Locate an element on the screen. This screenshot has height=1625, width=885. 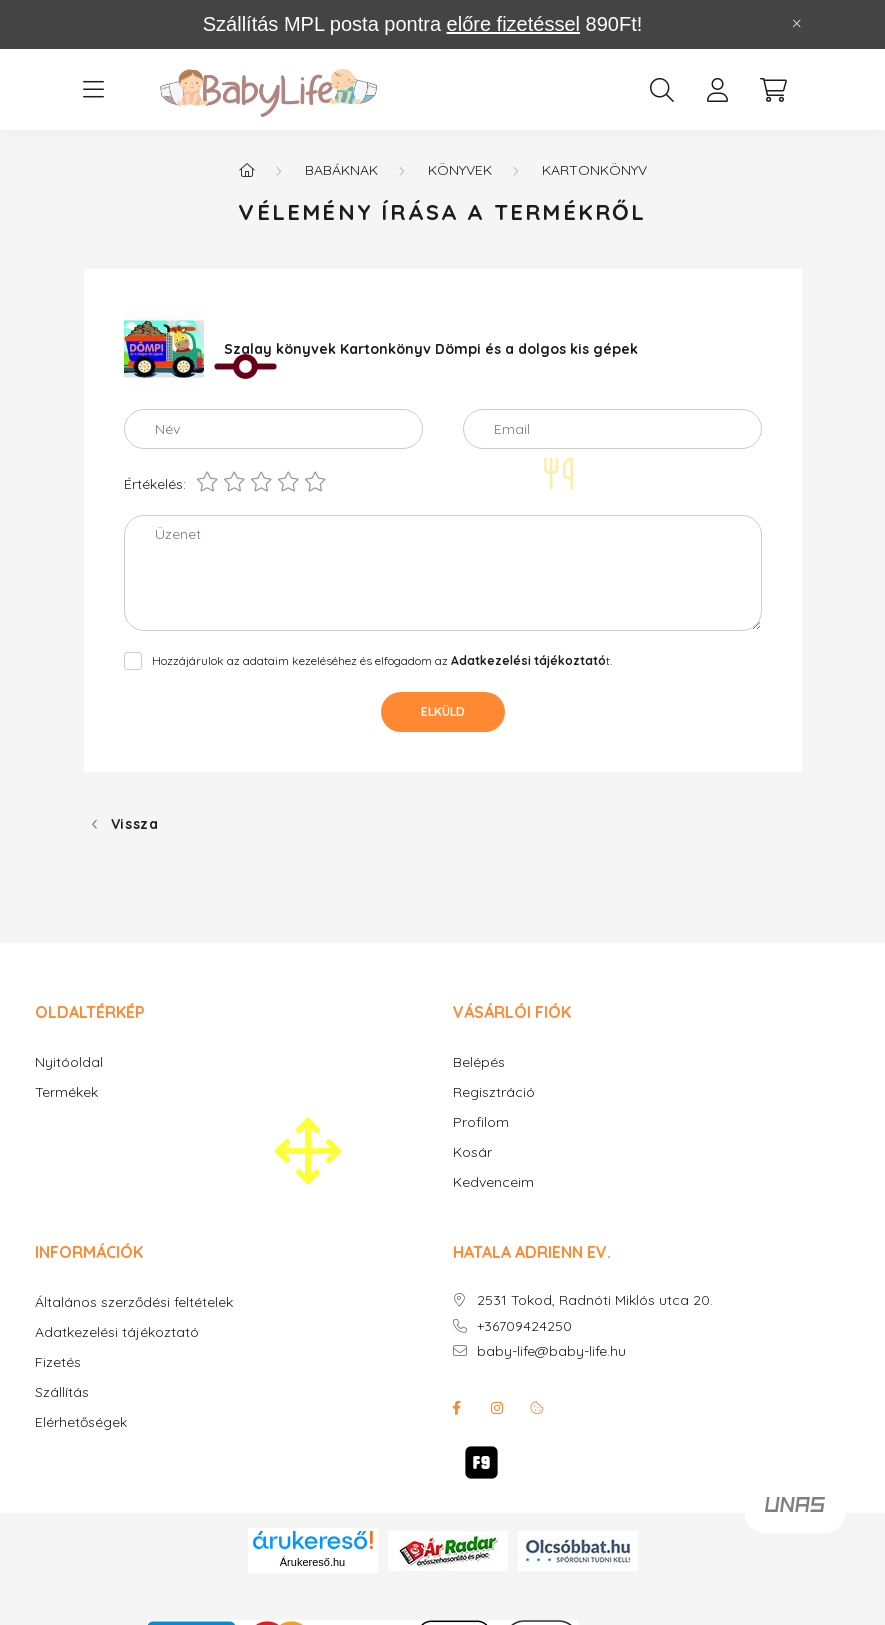
view commit history on current branch is located at coordinates (245, 366).